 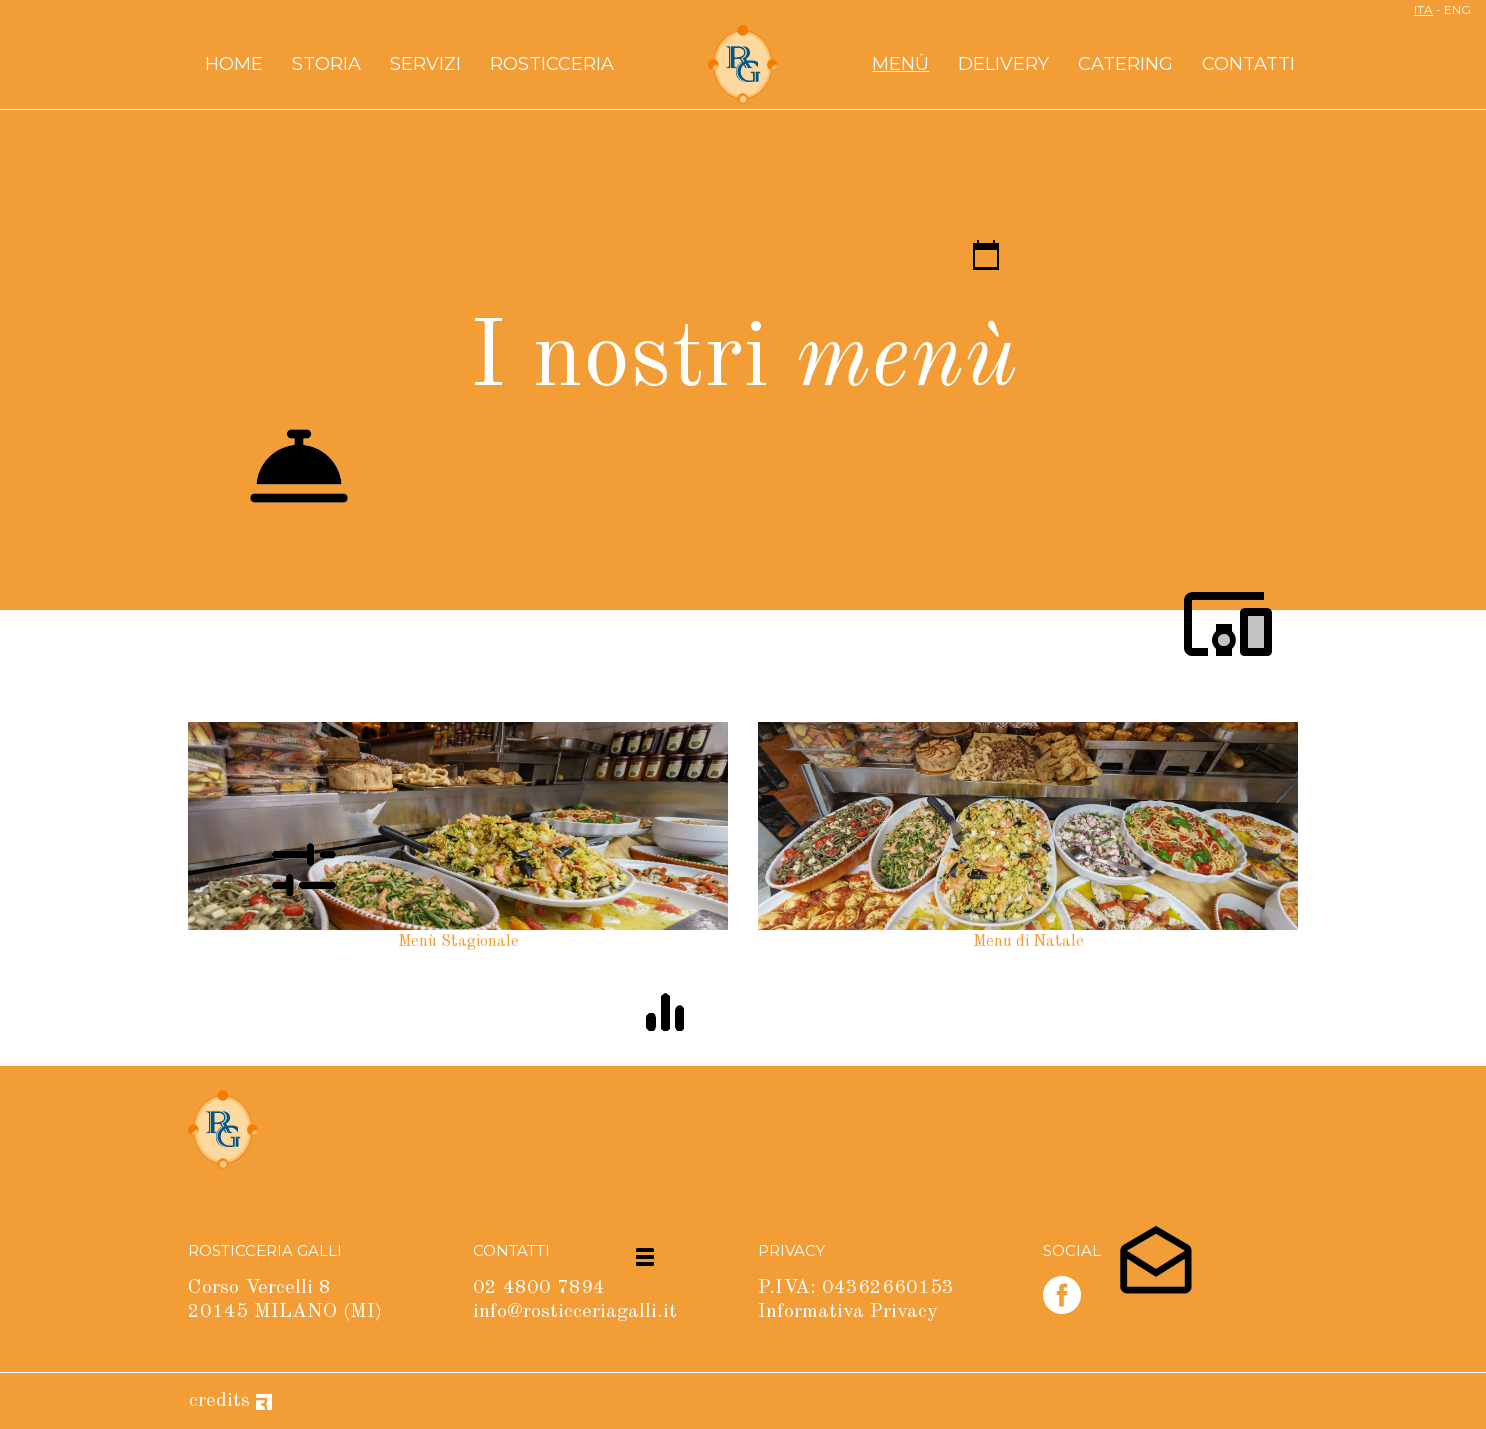 What do you see at coordinates (1156, 1265) in the screenshot?
I see `view draft messages` at bounding box center [1156, 1265].